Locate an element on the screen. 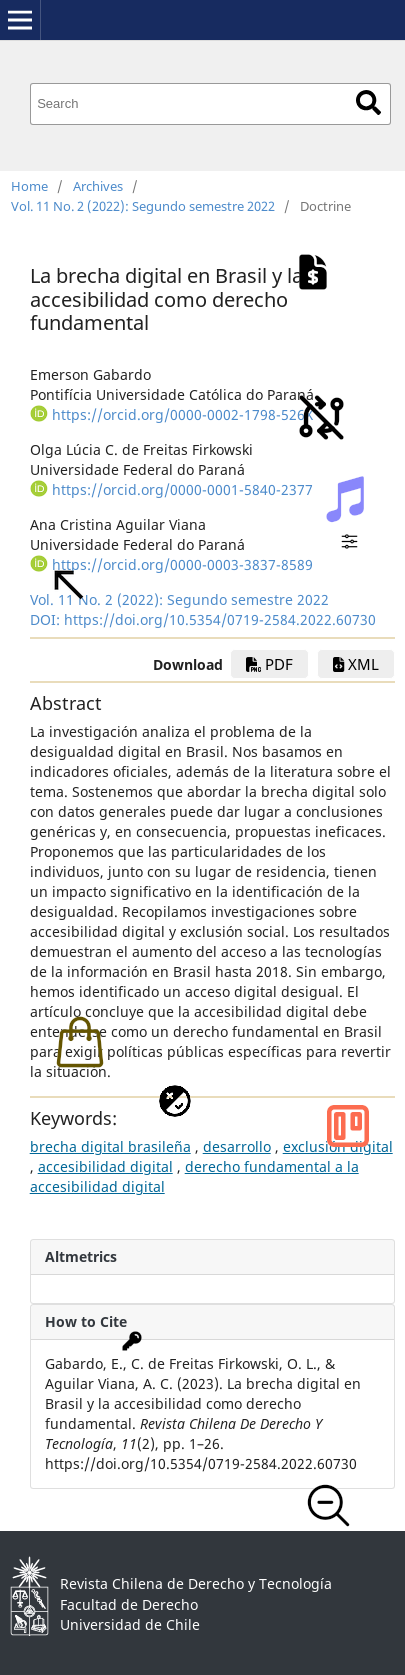 The width and height of the screenshot is (405, 1675). access security or authentication settings is located at coordinates (132, 1341).